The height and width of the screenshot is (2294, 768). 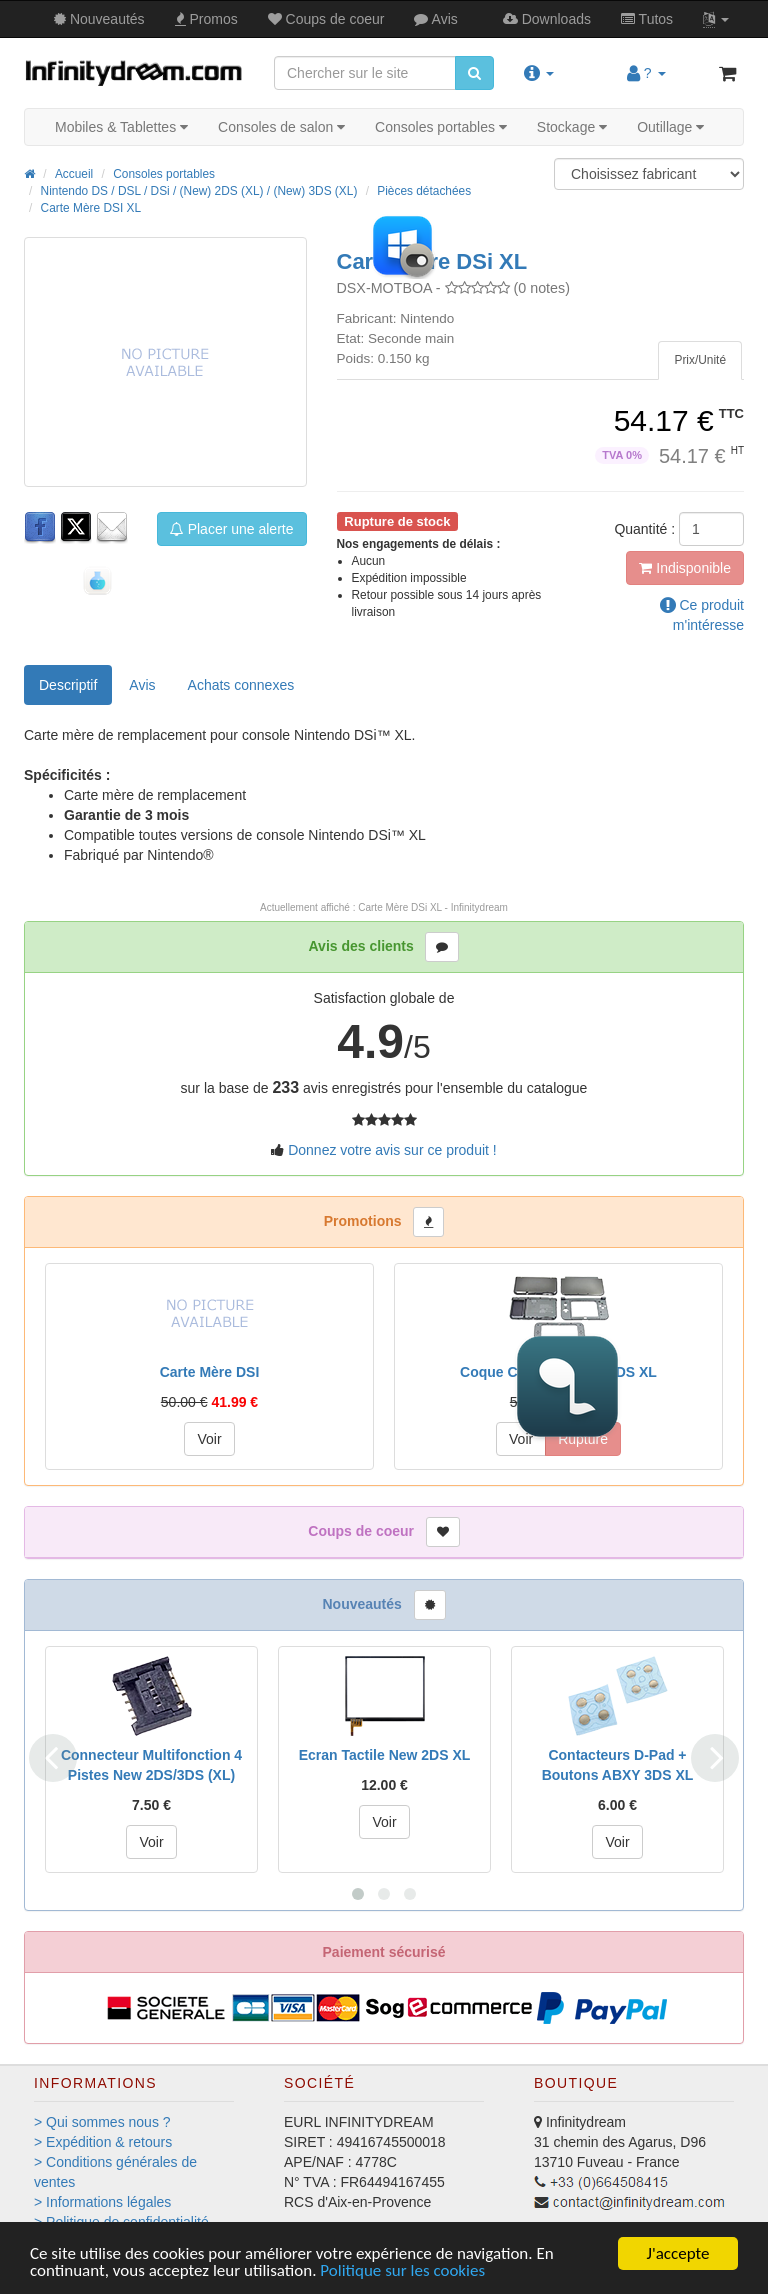 What do you see at coordinates (402, 245) in the screenshot?
I see `launch winetricks to configure wine settings` at bounding box center [402, 245].